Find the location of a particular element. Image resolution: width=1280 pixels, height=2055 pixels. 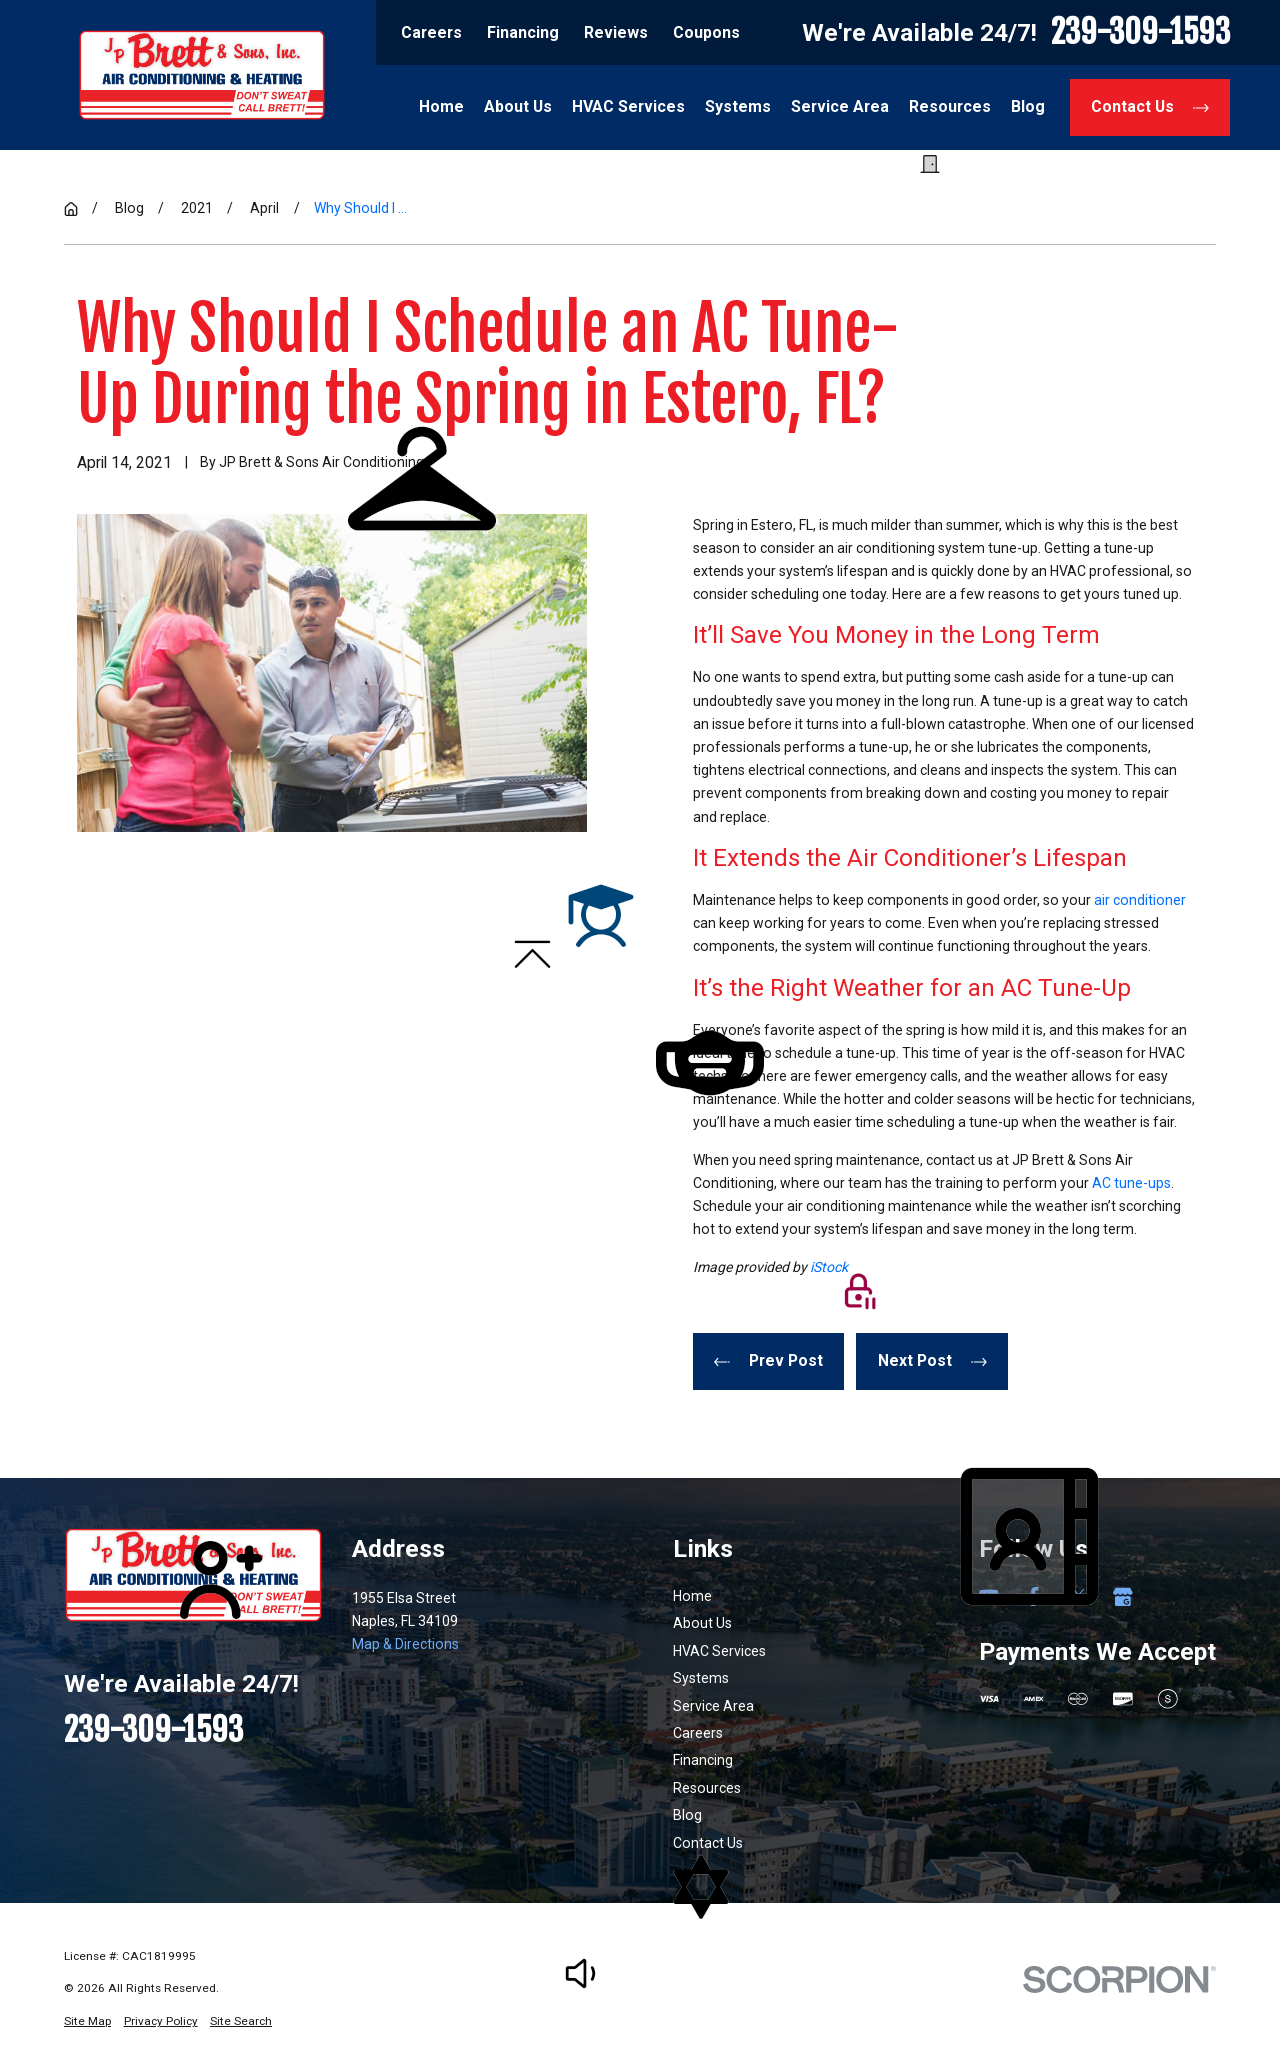

collapse or minimize a section is located at coordinates (532, 953).